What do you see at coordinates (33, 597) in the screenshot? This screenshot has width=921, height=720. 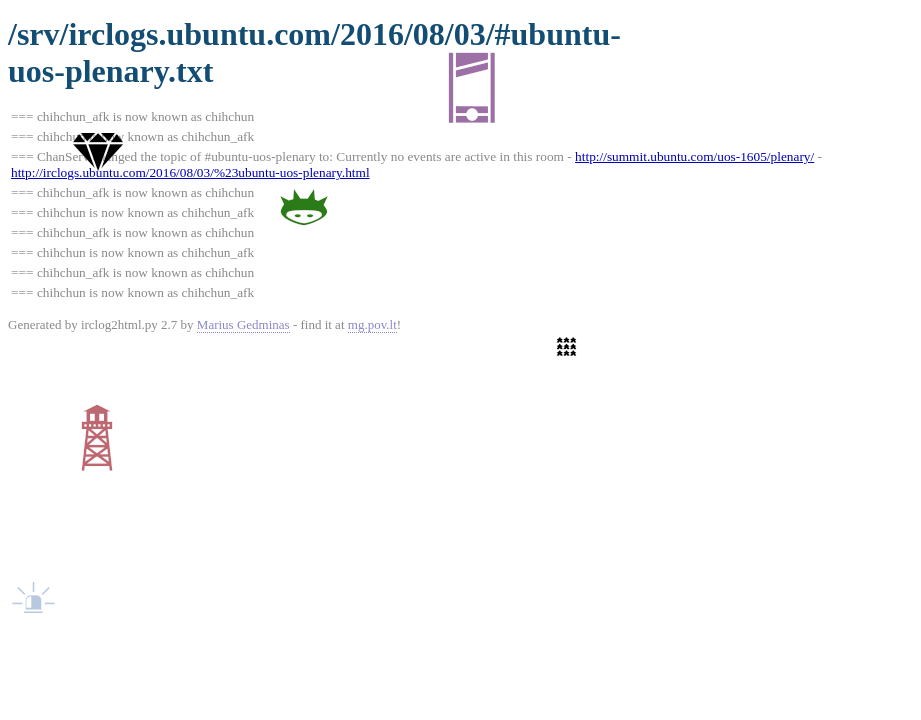 I see `indicates an active alert or emergency notification` at bounding box center [33, 597].